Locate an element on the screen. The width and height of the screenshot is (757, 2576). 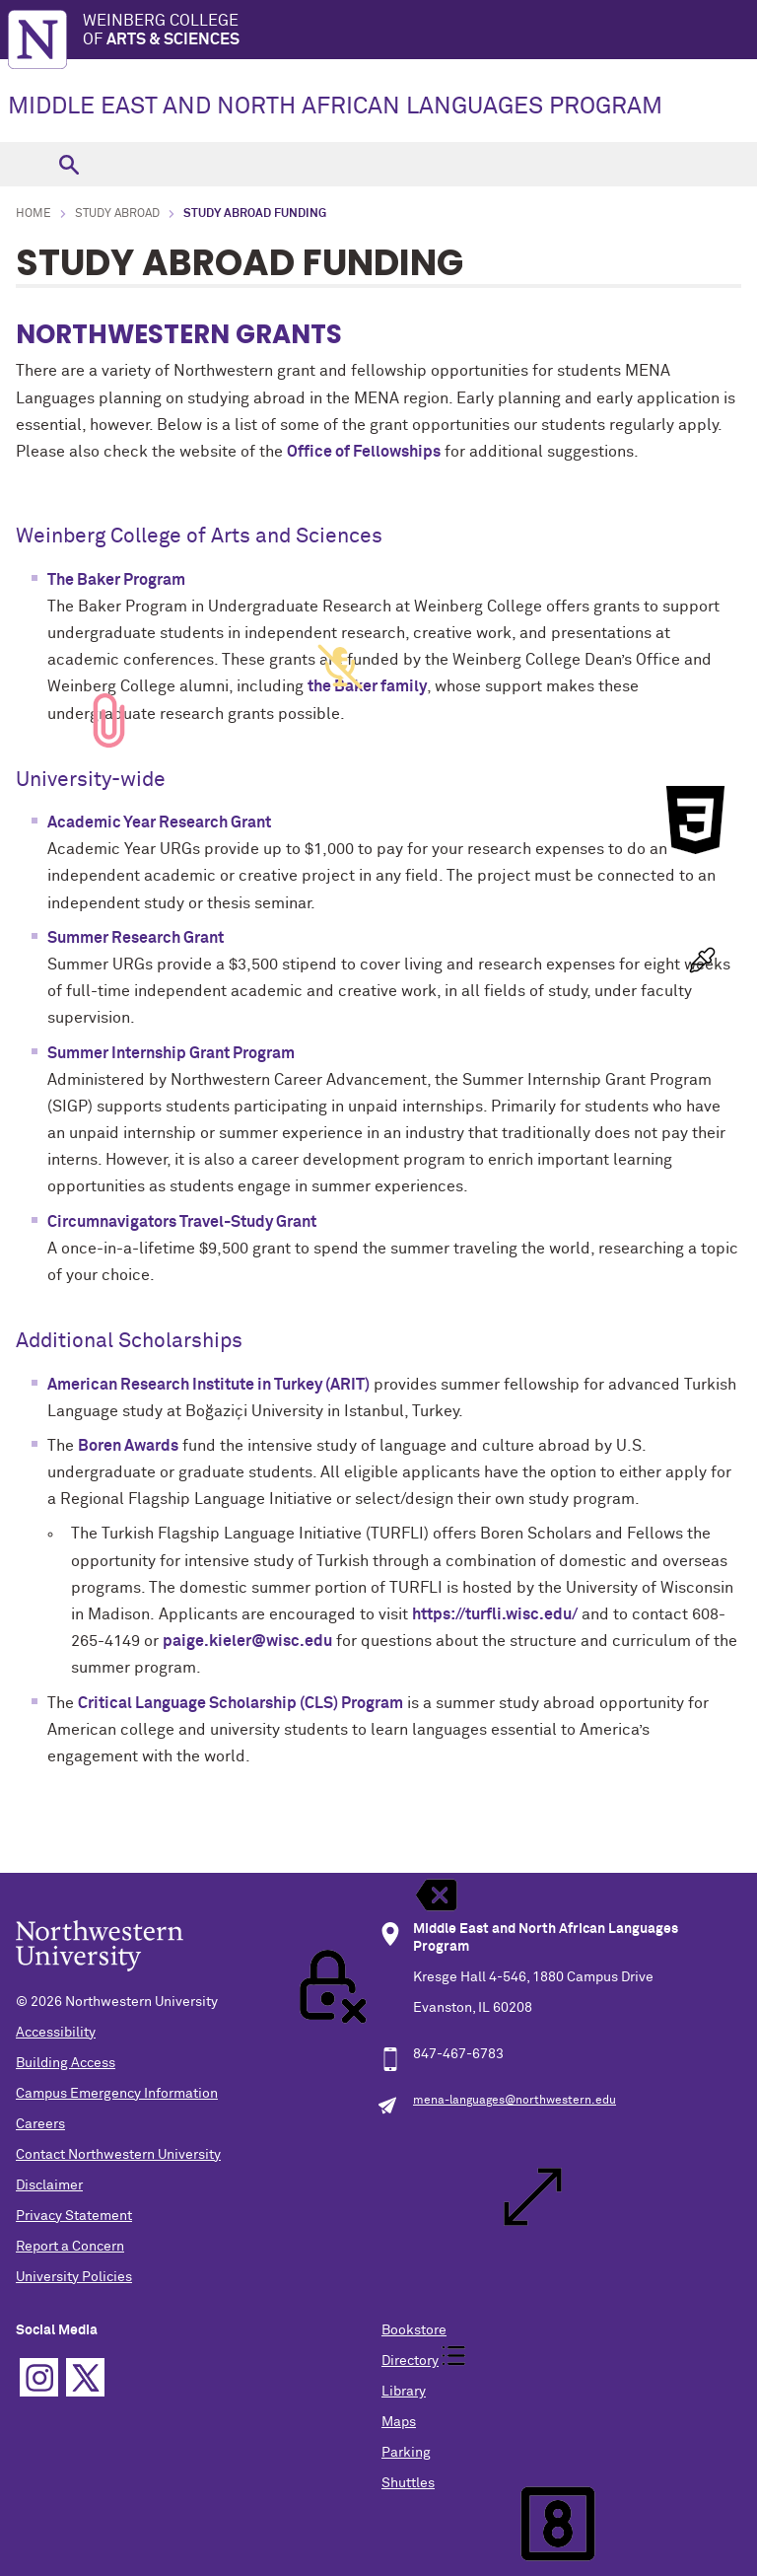
mute your microphone is located at coordinates (340, 667).